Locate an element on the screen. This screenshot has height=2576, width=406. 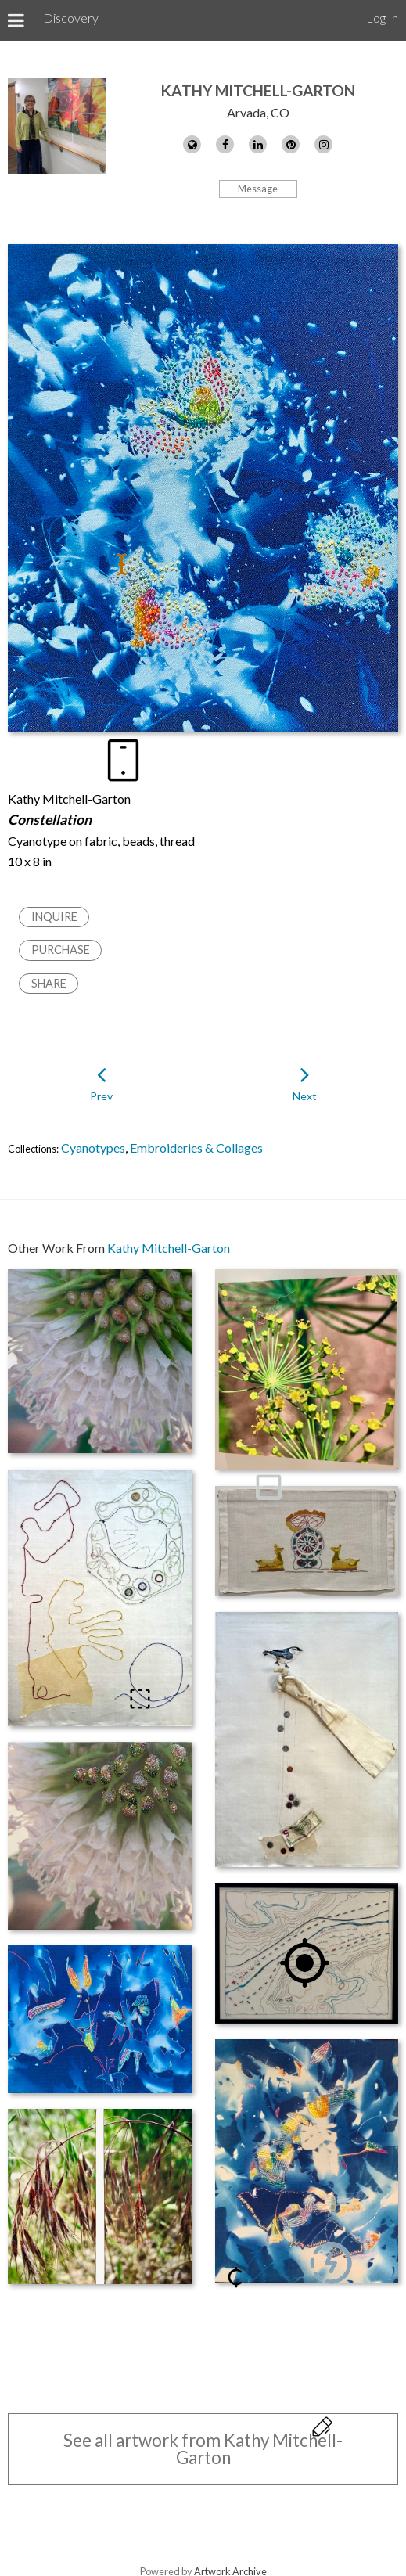
remove or delete an item is located at coordinates (268, 1487).